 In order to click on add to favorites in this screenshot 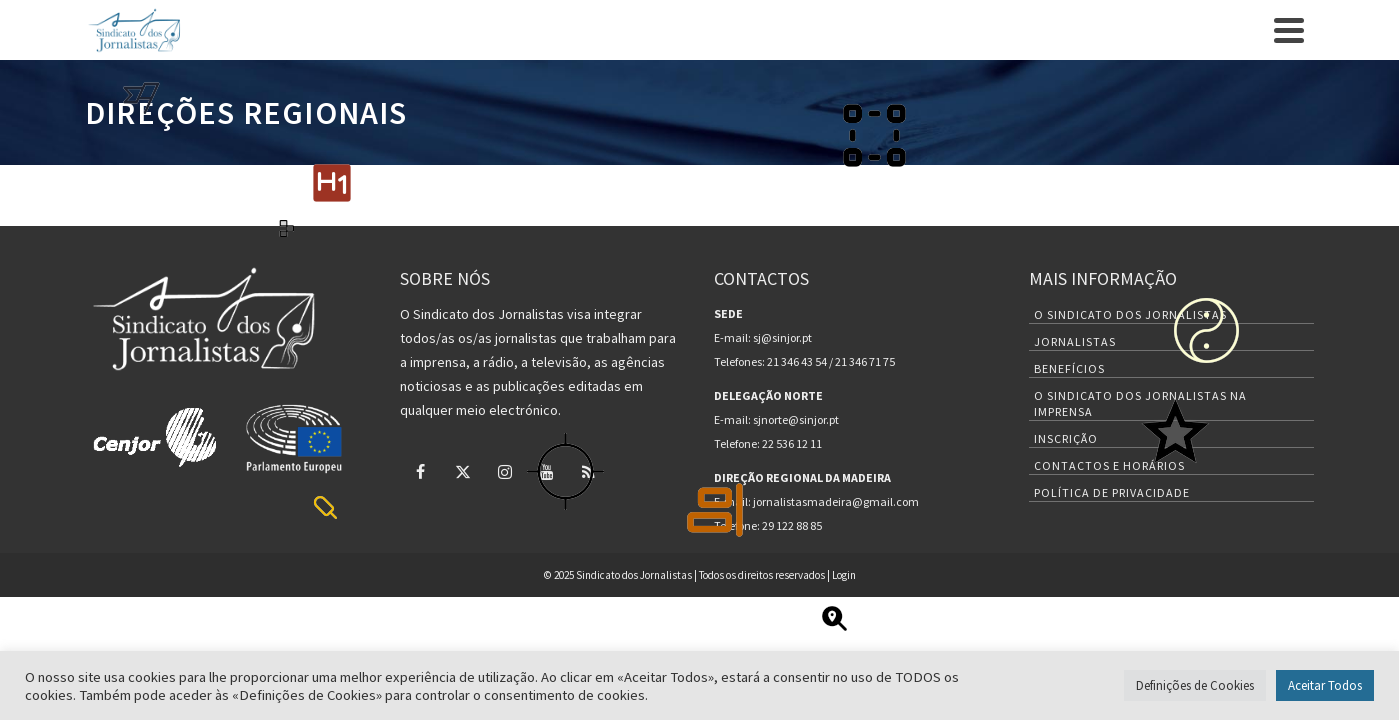, I will do `click(1175, 432)`.